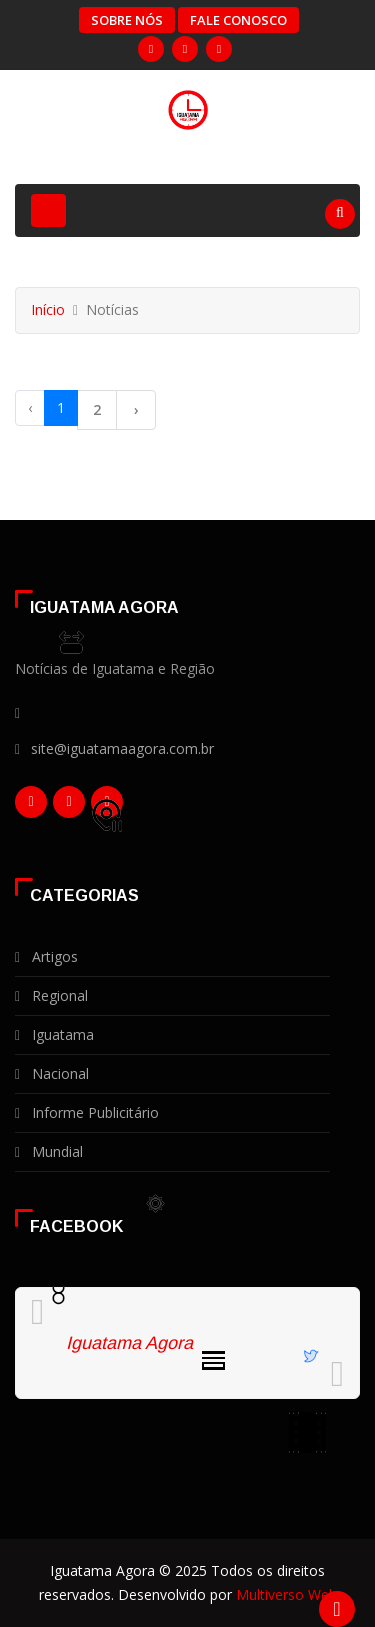  I want to click on access movies or video content, so click(307, 1432).